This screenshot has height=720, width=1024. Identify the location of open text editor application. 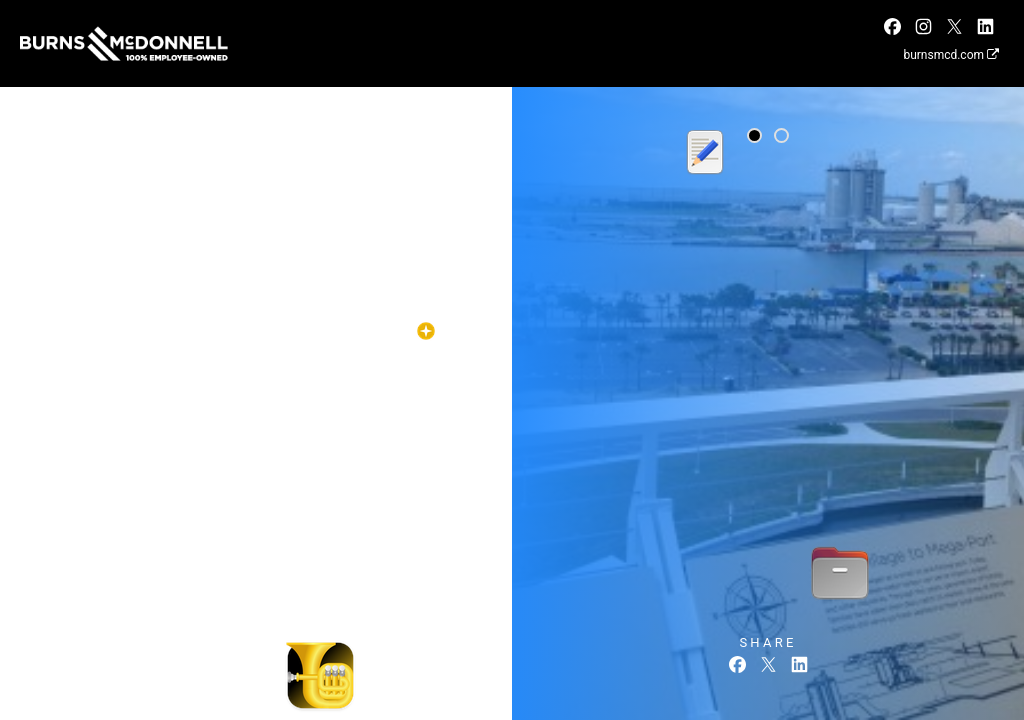
(705, 152).